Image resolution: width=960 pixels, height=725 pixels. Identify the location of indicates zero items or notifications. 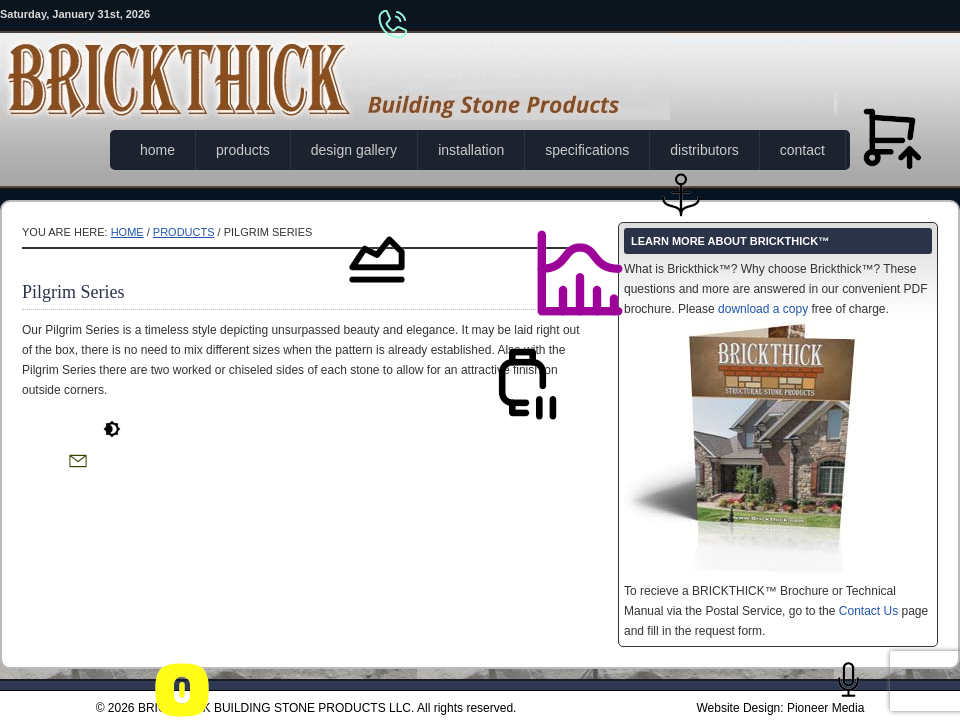
(182, 690).